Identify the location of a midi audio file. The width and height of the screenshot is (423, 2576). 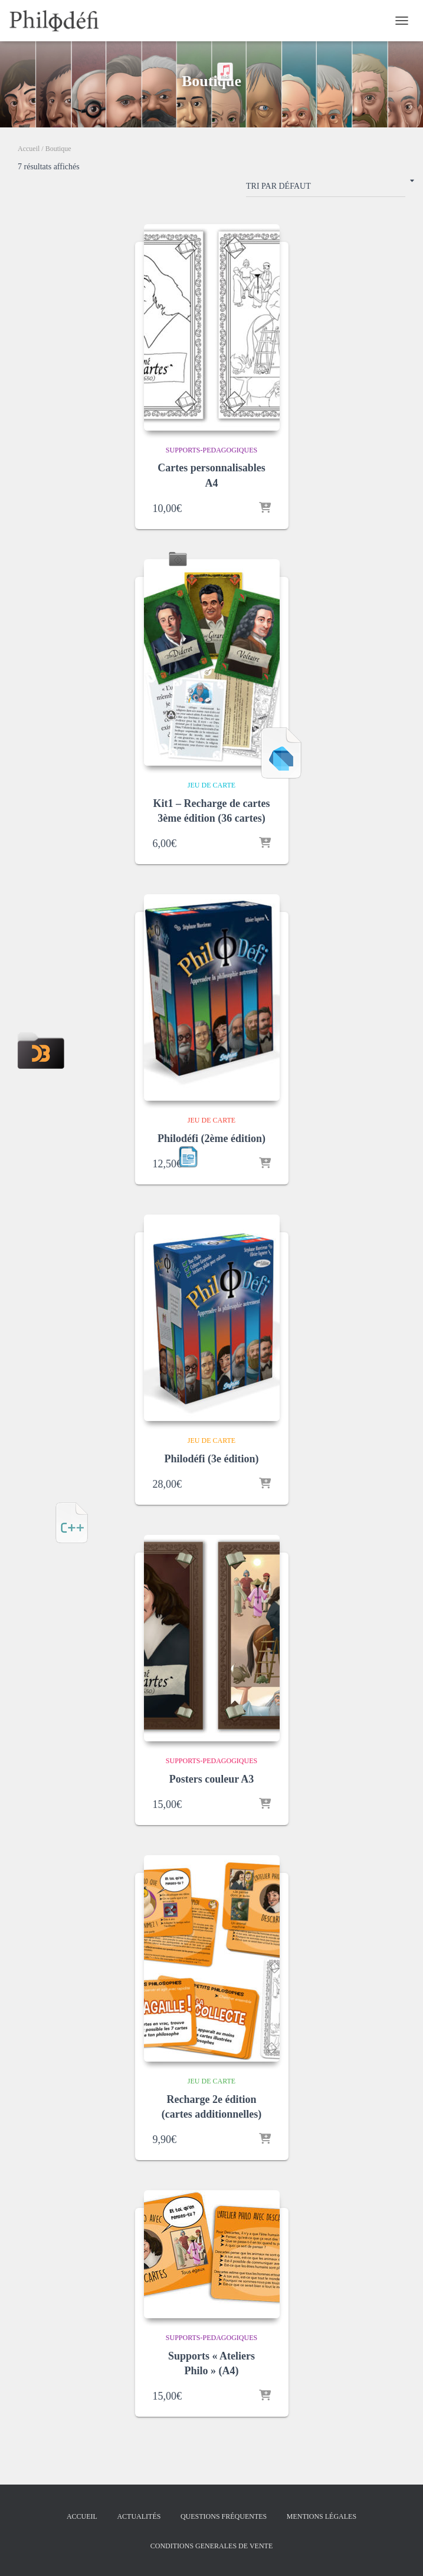
(225, 71).